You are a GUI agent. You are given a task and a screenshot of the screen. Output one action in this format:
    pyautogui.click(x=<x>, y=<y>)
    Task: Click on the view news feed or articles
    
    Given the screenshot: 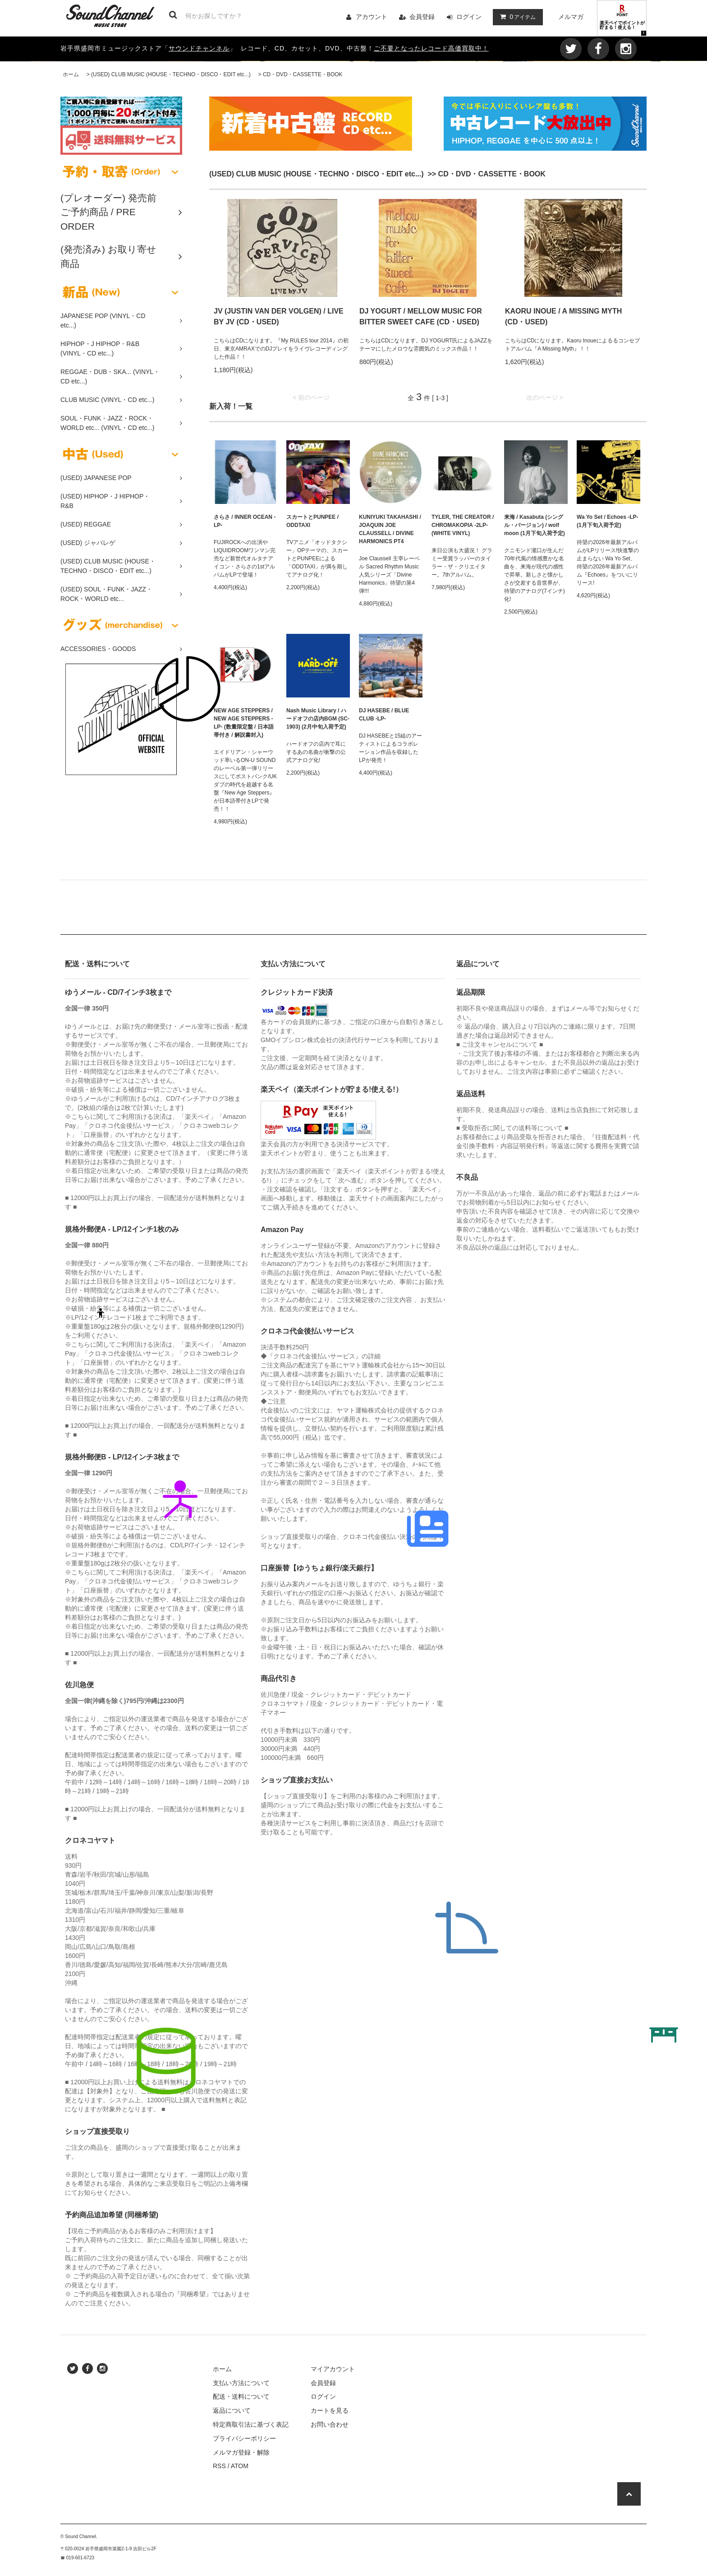 What is the action you would take?
    pyautogui.click(x=427, y=1528)
    